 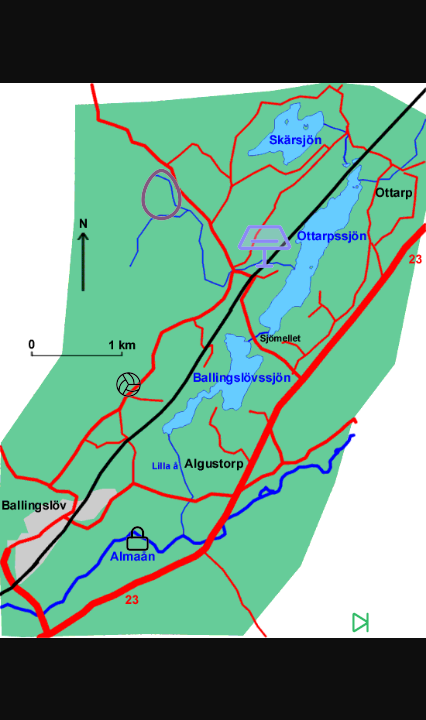 I want to click on access presentation or speaker mode, so click(x=264, y=246).